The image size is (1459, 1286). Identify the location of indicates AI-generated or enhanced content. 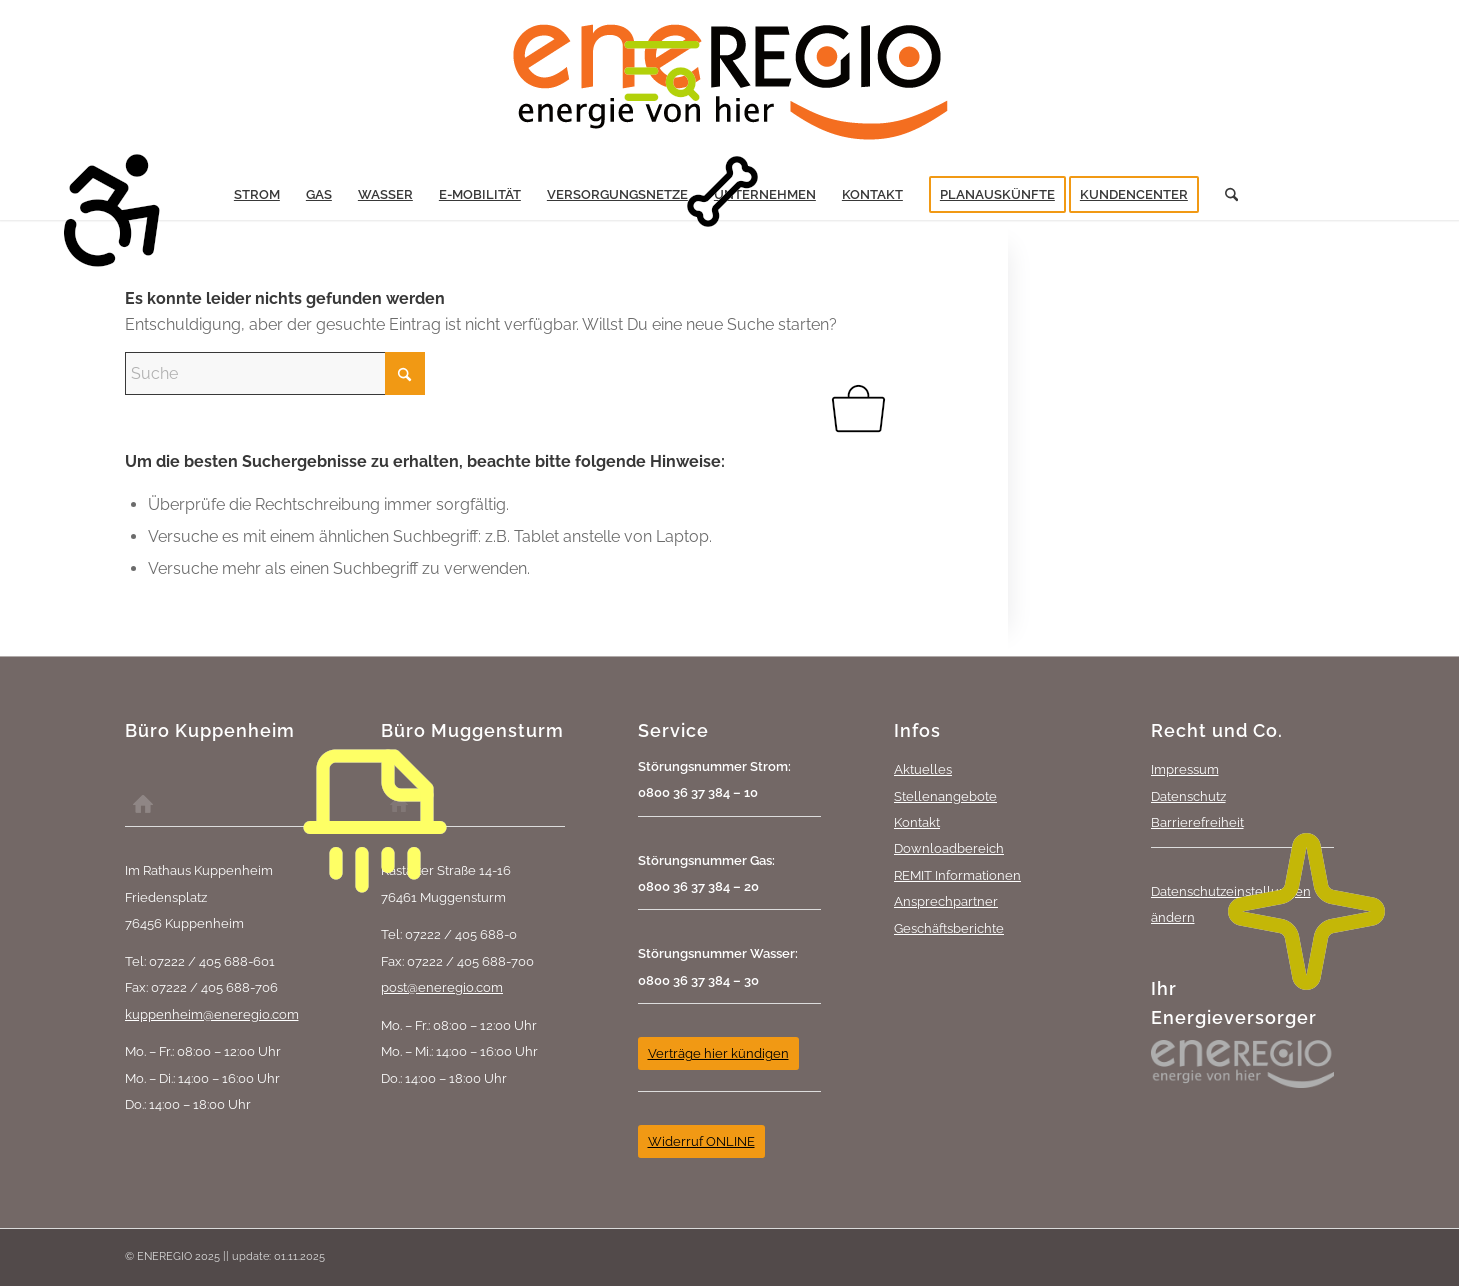
(1306, 911).